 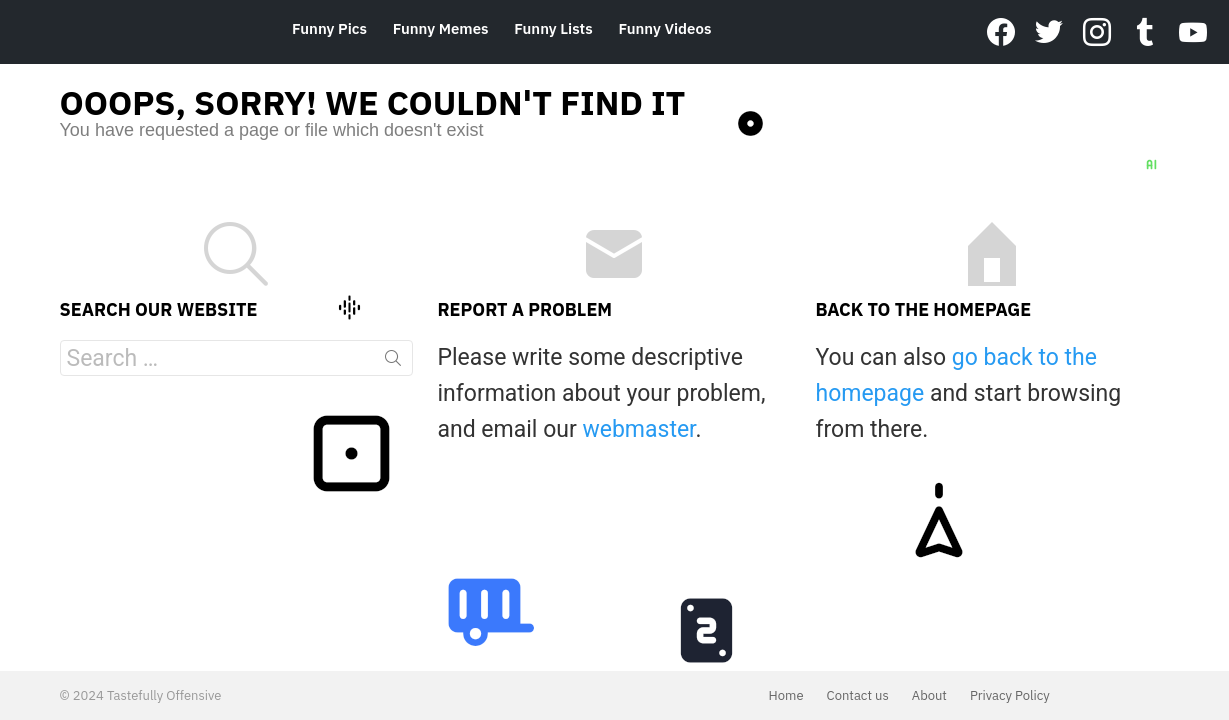 What do you see at coordinates (351, 453) in the screenshot?
I see `roll the dice or generate a random result` at bounding box center [351, 453].